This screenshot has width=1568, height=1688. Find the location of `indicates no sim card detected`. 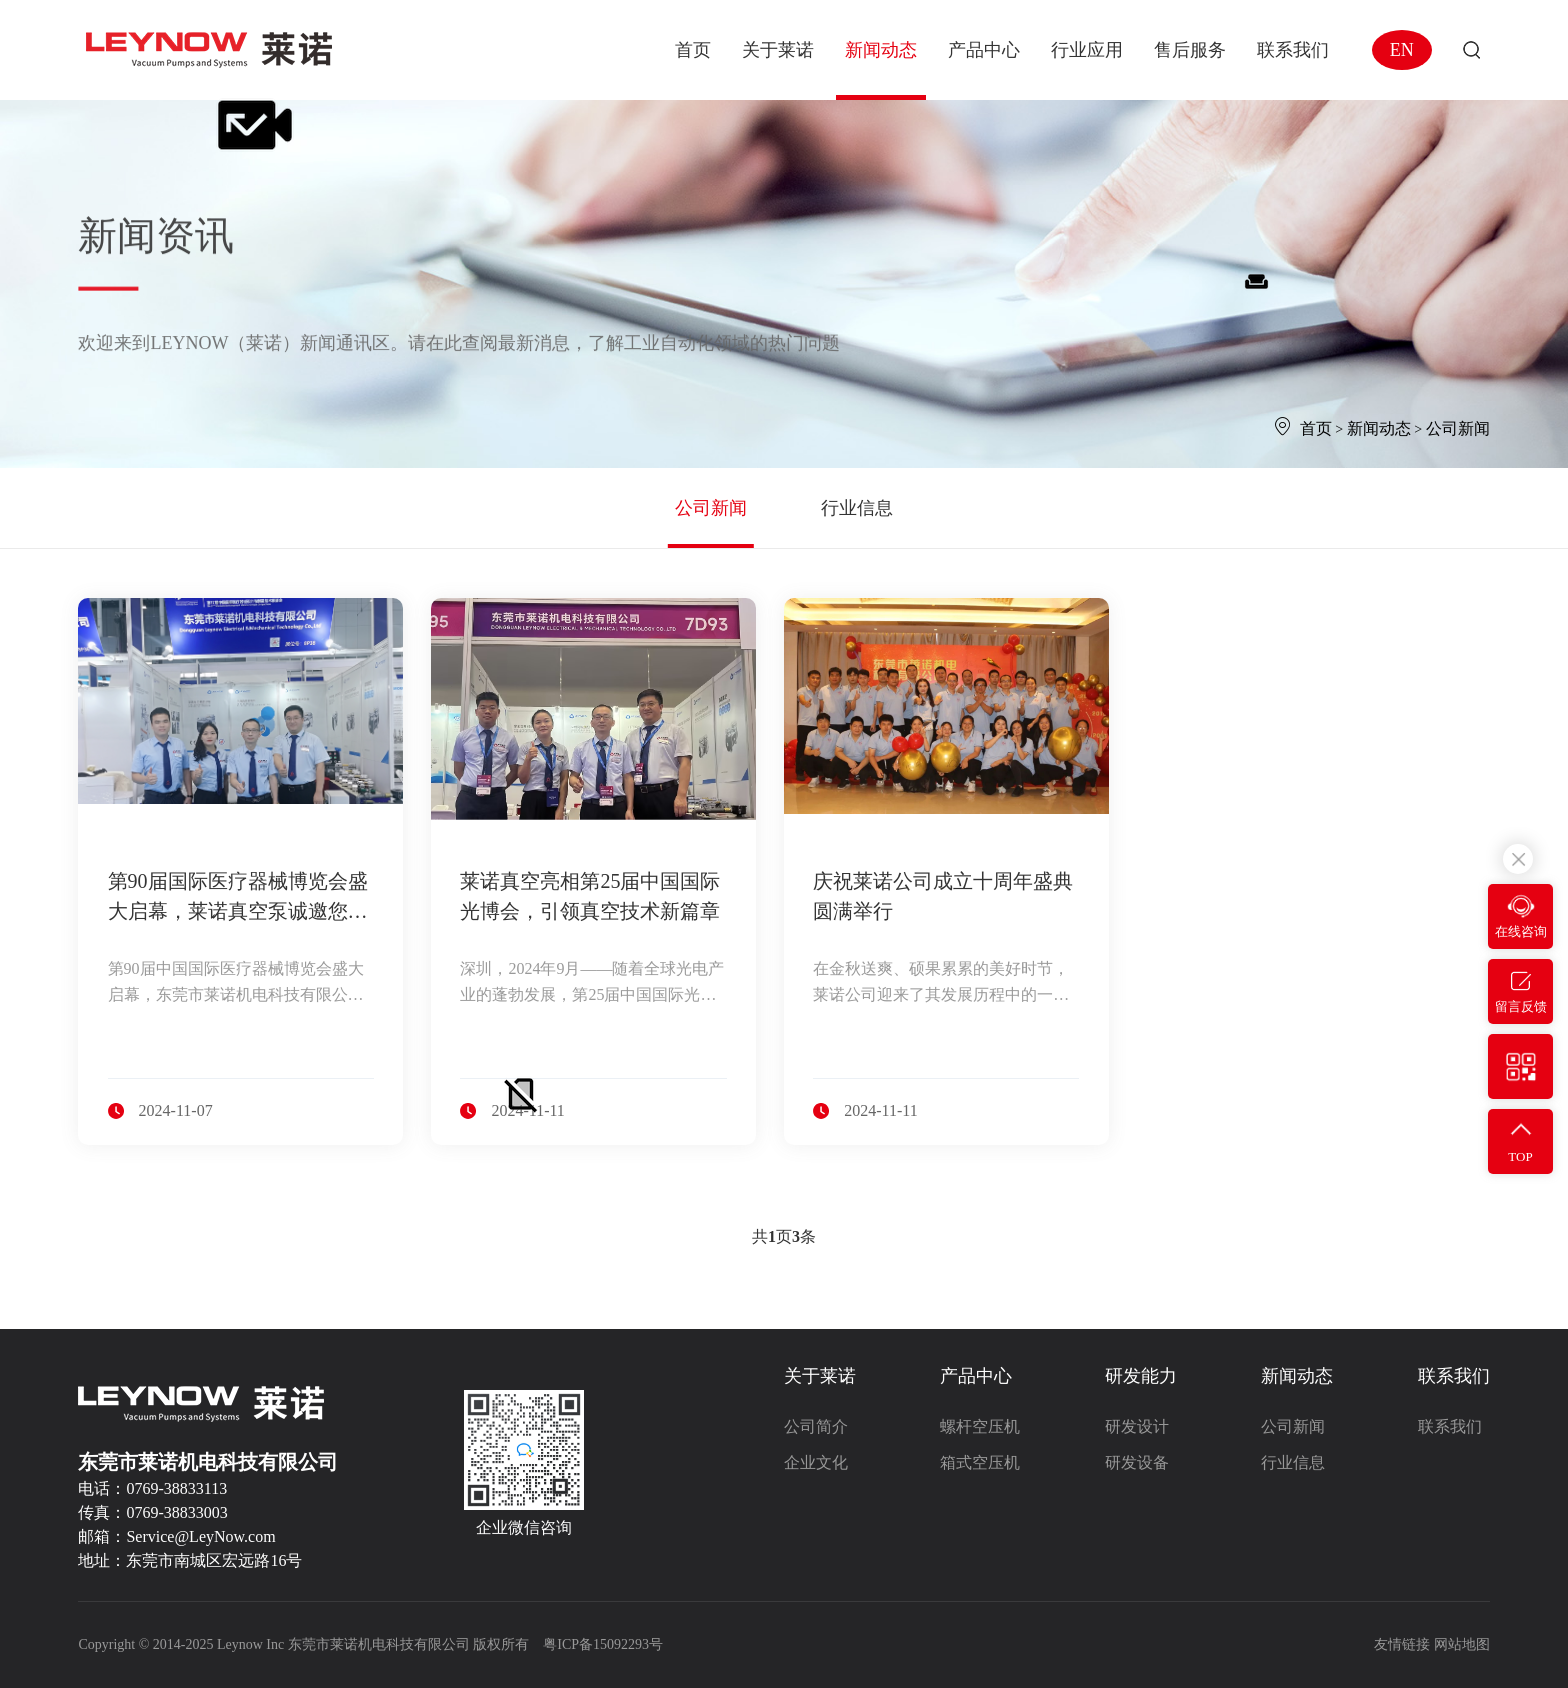

indicates no sim card detected is located at coordinates (521, 1094).